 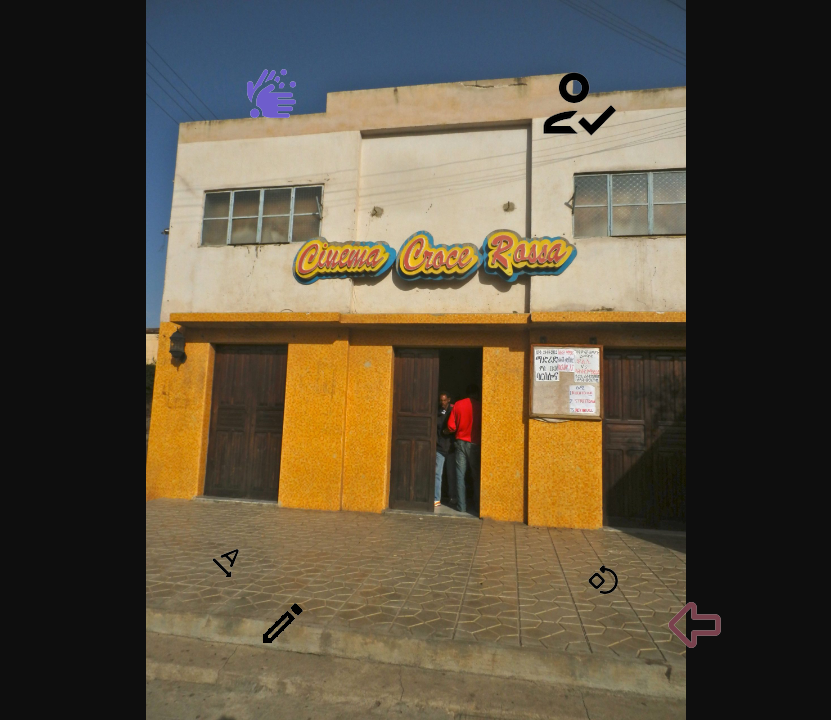 What do you see at coordinates (283, 623) in the screenshot?
I see `create or compose new content` at bounding box center [283, 623].